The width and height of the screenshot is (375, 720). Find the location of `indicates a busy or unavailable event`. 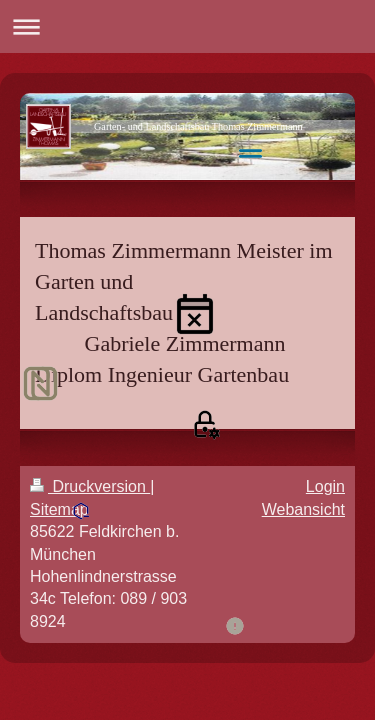

indicates a busy or unavailable event is located at coordinates (195, 316).